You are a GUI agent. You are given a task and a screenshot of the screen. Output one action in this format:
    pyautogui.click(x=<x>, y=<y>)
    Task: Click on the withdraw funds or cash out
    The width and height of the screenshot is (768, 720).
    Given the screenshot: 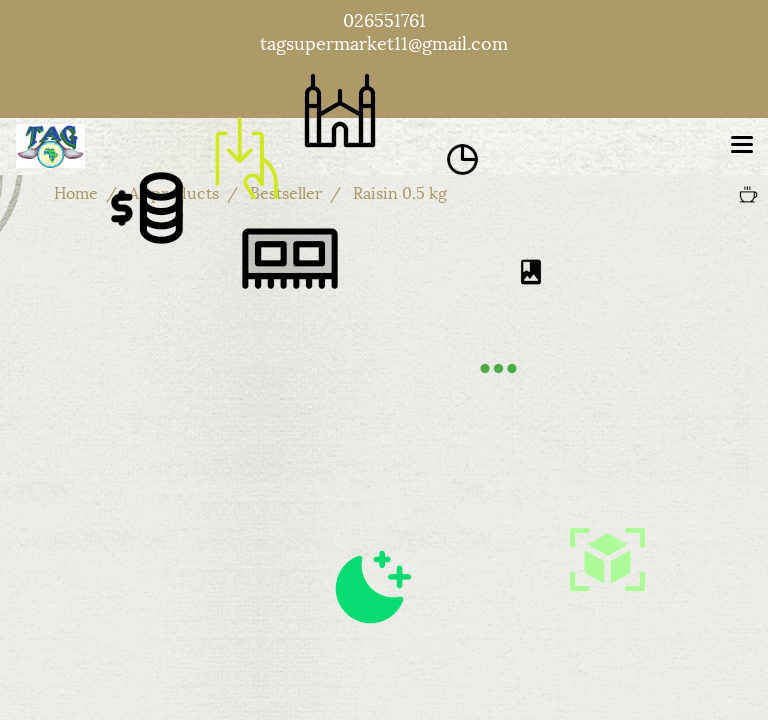 What is the action you would take?
    pyautogui.click(x=242, y=158)
    